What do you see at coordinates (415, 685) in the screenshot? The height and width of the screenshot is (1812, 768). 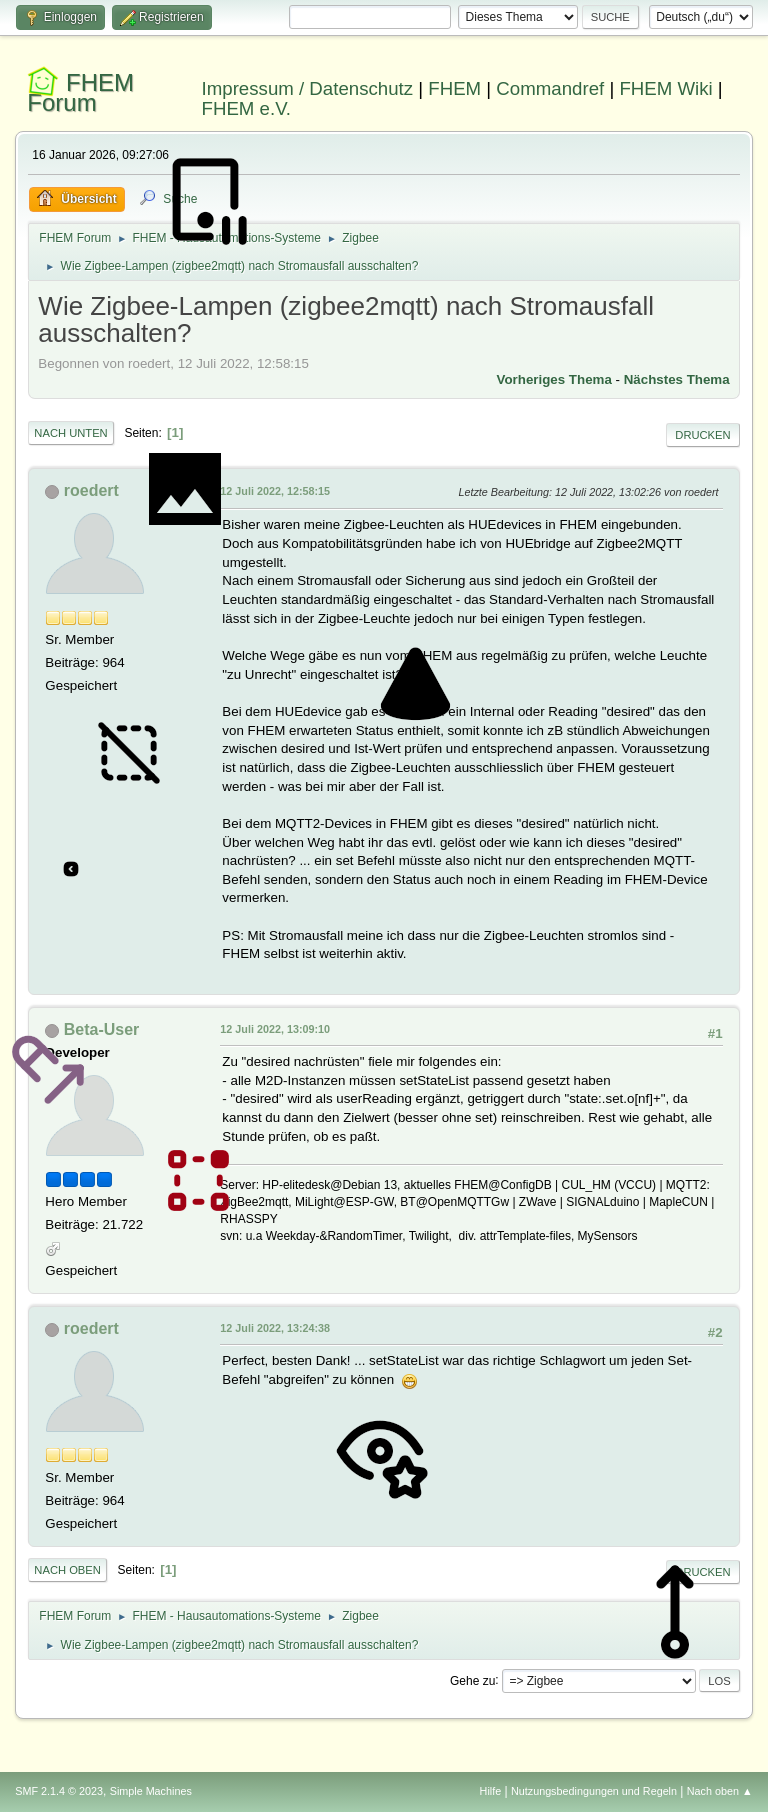 I see `indicates a traffic cone or construction zone` at bounding box center [415, 685].